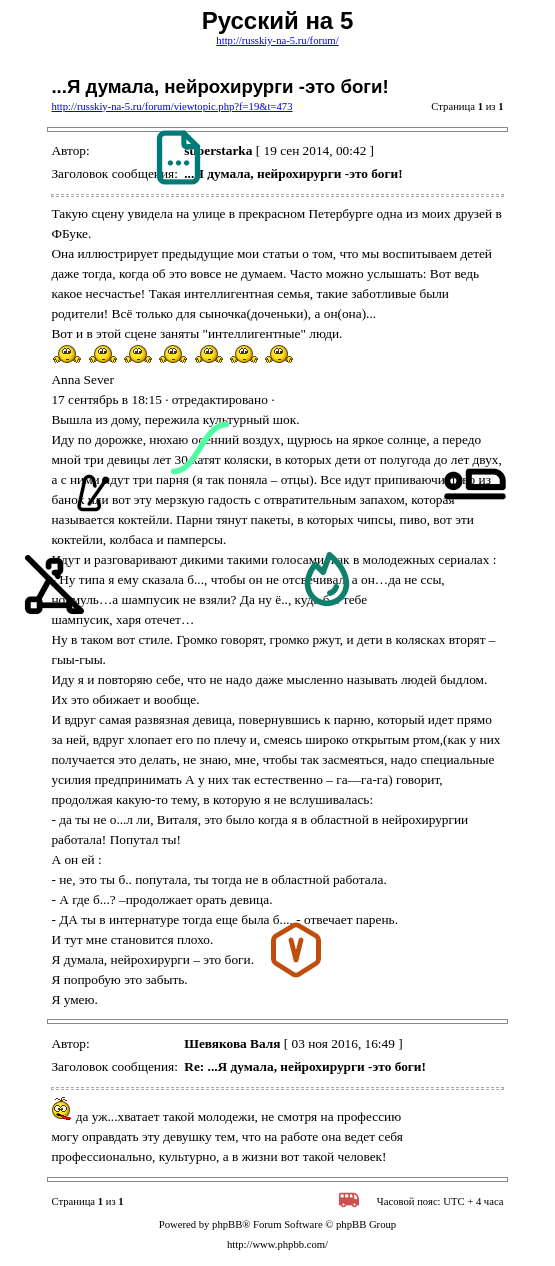 This screenshot has height=1266, width=555. I want to click on view hotel or accommodation options, so click(475, 484).